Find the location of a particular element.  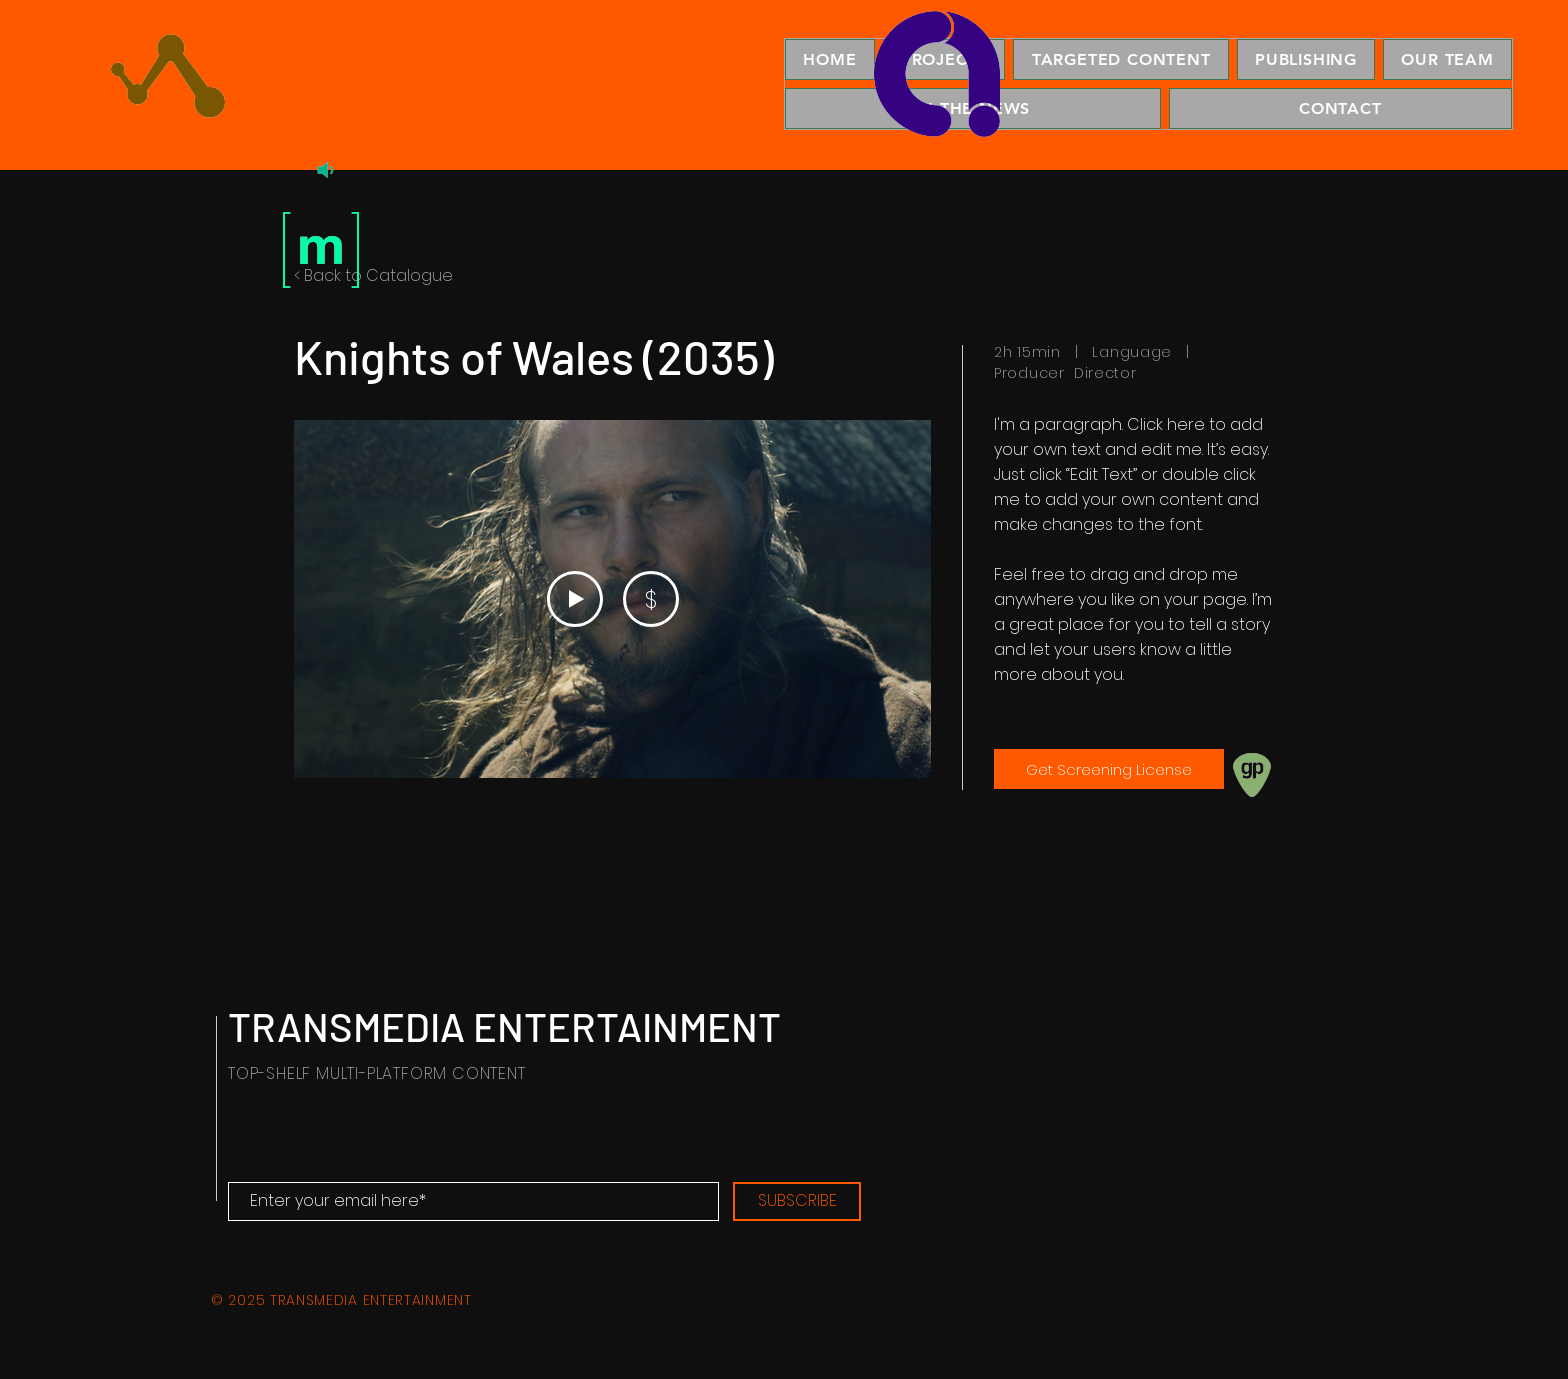

decrease audio volume is located at coordinates (325, 170).